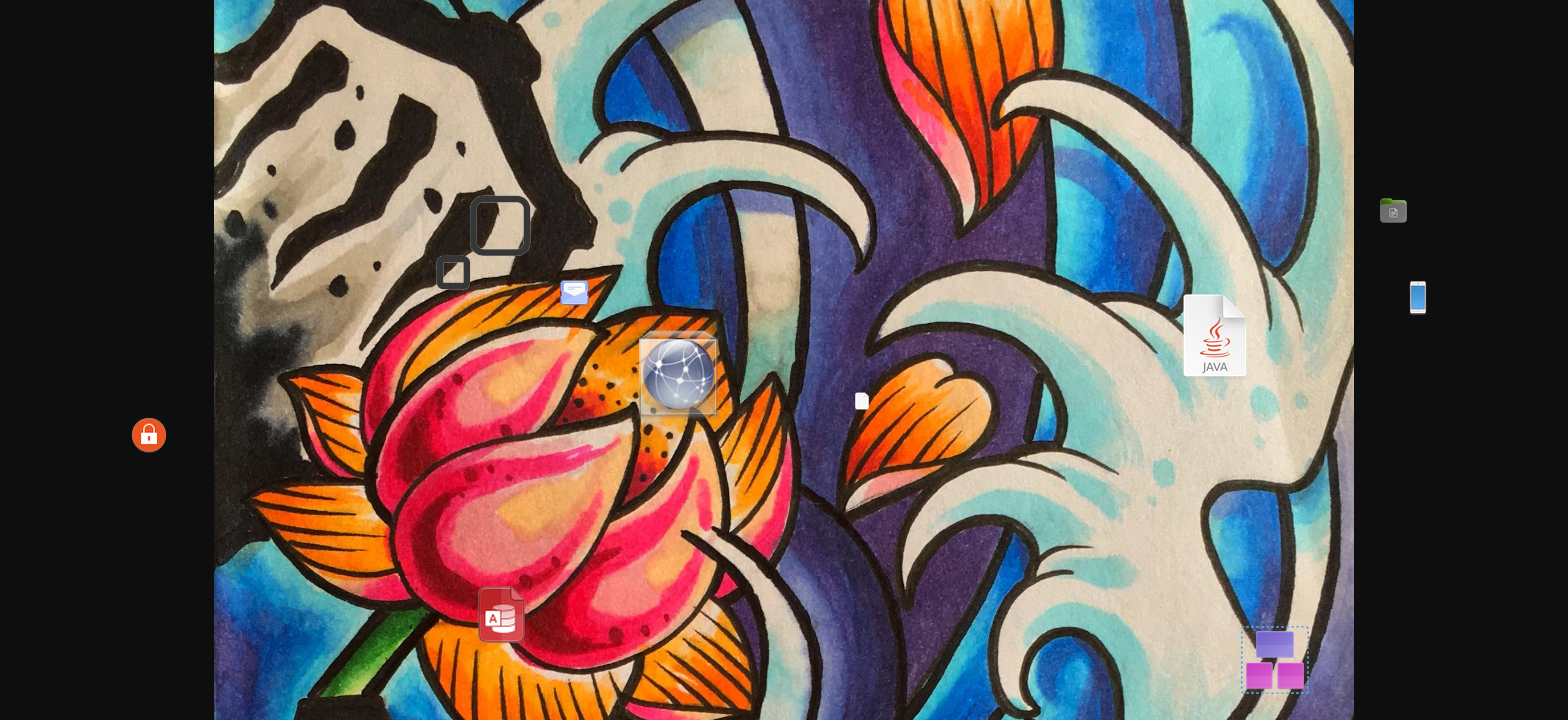 The width and height of the screenshot is (1568, 720). What do you see at coordinates (679, 375) in the screenshot?
I see `connect to a network file server` at bounding box center [679, 375].